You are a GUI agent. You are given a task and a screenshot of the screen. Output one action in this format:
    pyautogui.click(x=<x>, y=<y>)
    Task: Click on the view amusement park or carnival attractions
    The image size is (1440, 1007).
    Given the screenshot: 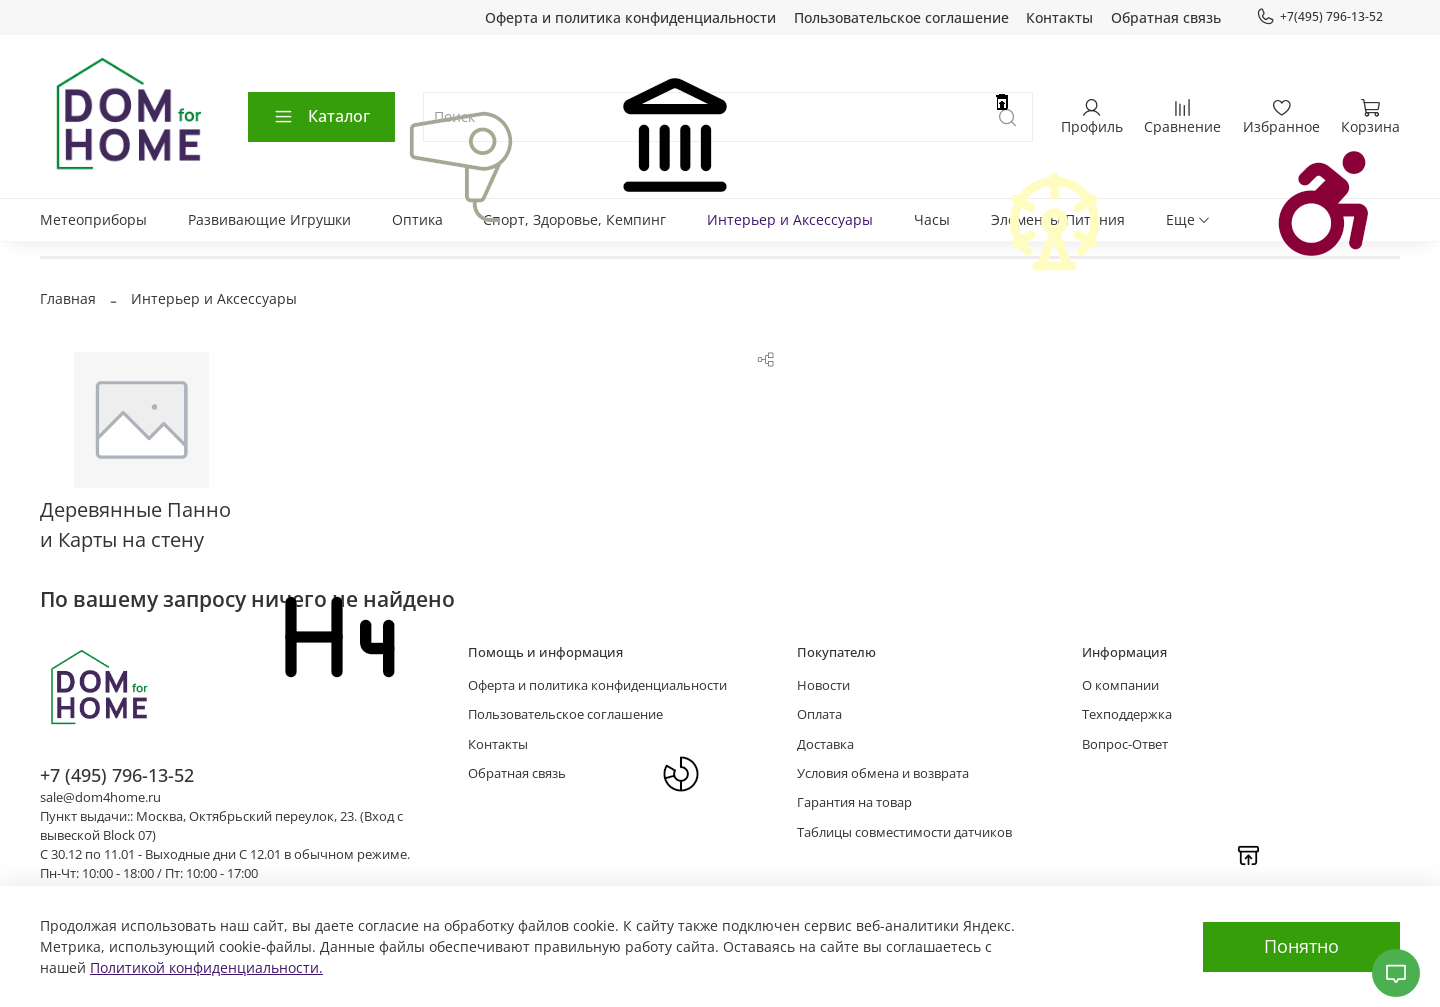 What is the action you would take?
    pyautogui.click(x=1054, y=221)
    